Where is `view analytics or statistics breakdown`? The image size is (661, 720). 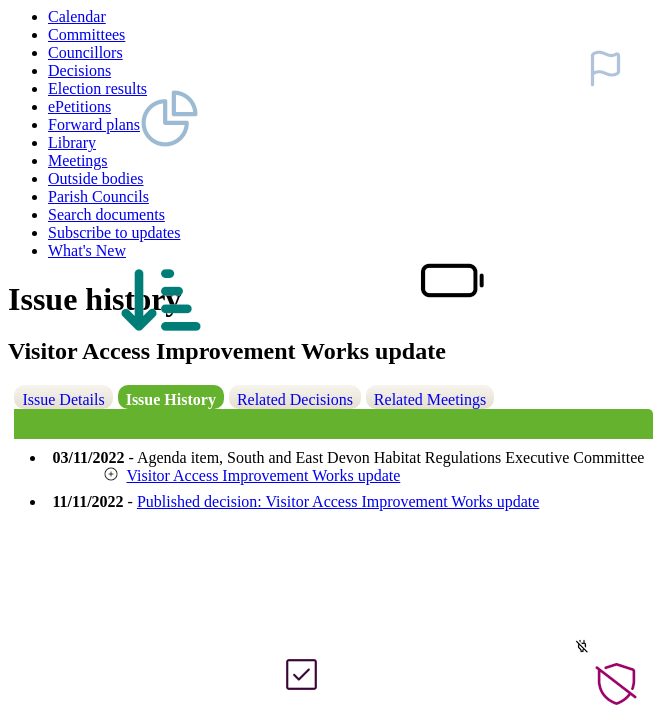 view analytics or statistics breakdown is located at coordinates (169, 118).